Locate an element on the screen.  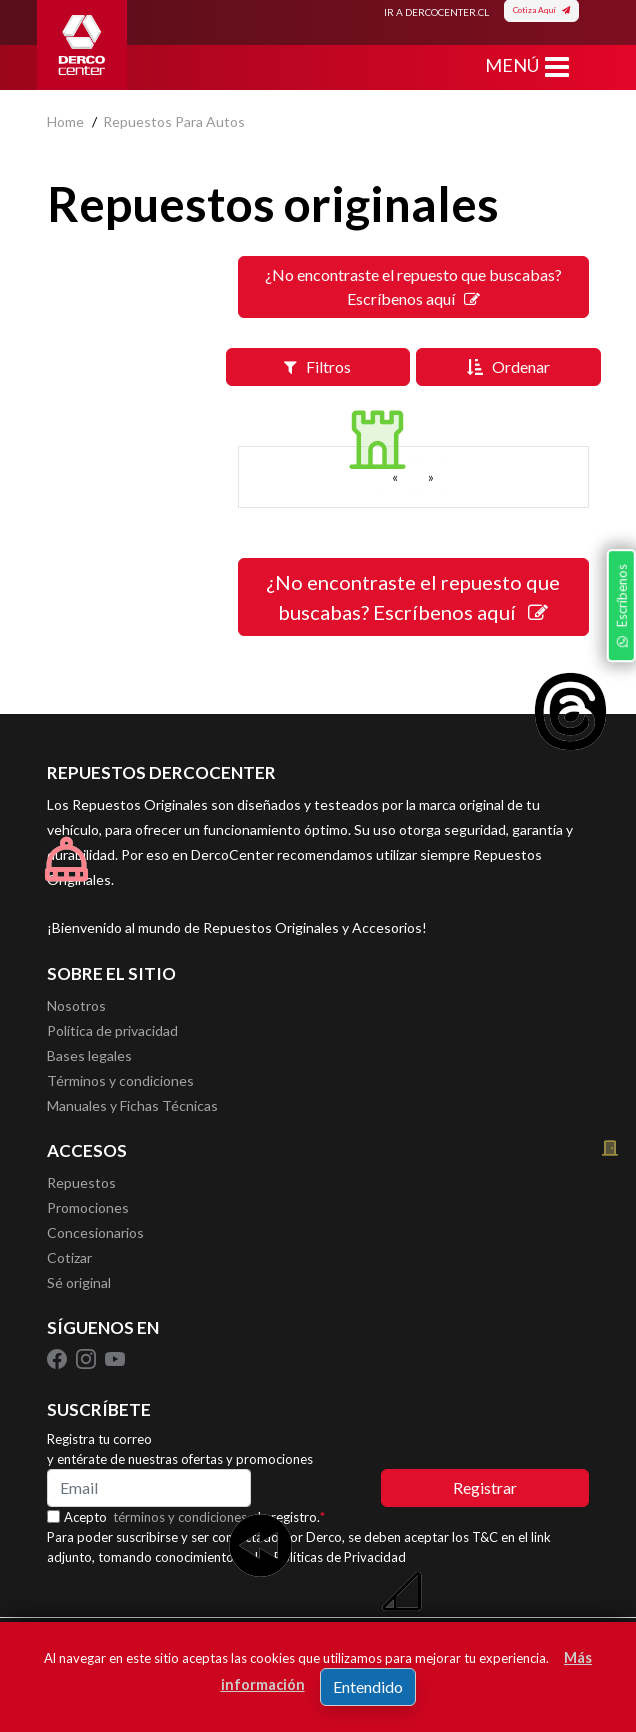
access castle or fortress-themed game content is located at coordinates (377, 438).